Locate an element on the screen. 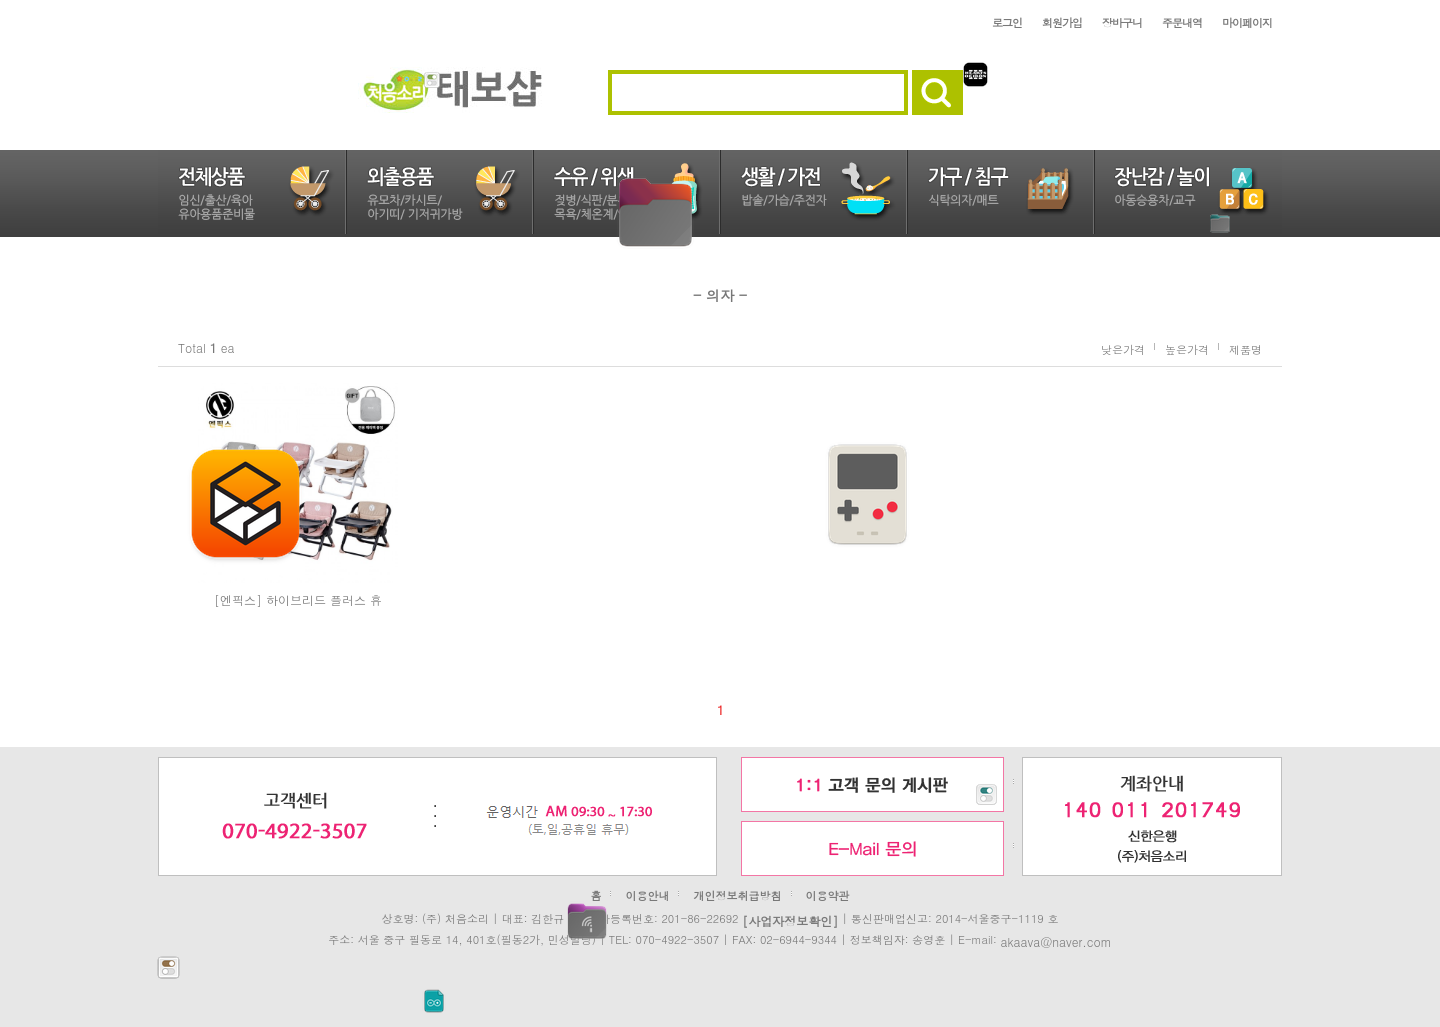  an arduino source code file is located at coordinates (434, 1001).